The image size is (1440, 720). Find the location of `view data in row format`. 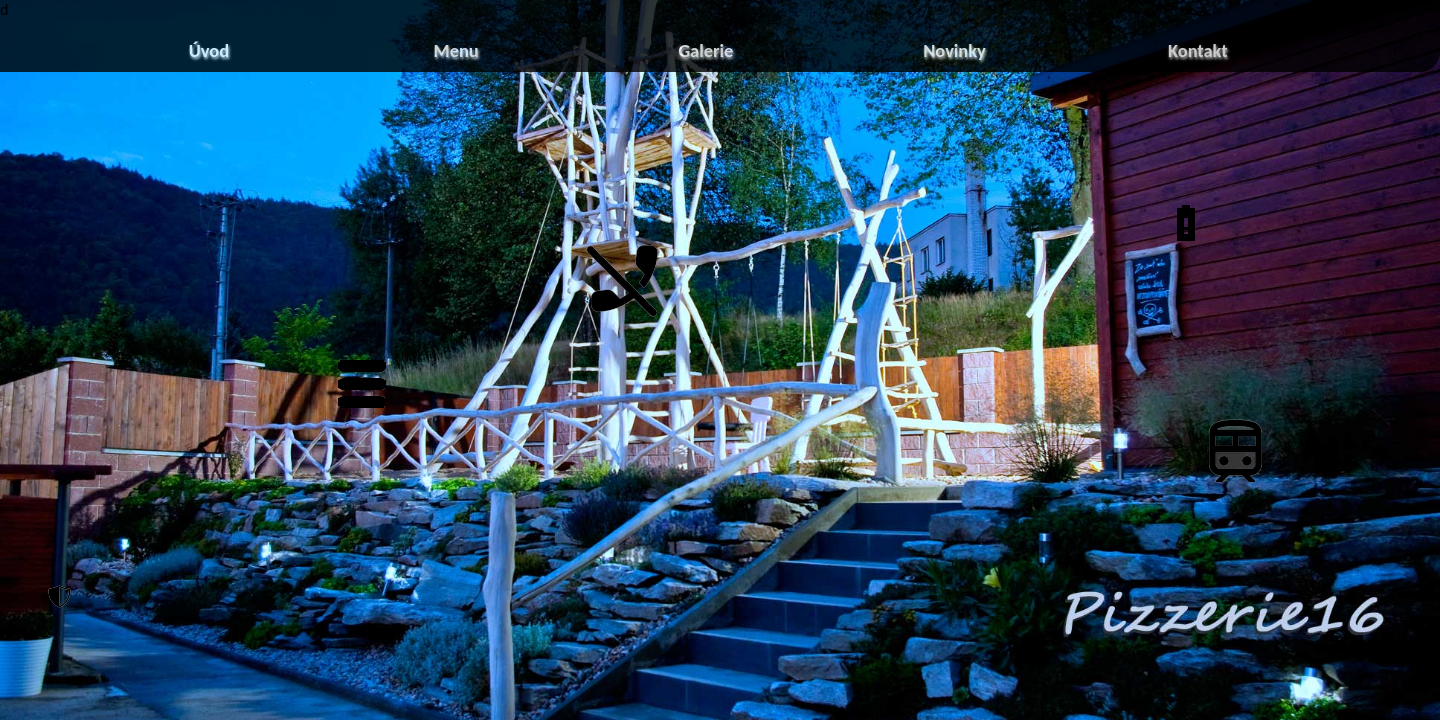

view data in row format is located at coordinates (362, 384).